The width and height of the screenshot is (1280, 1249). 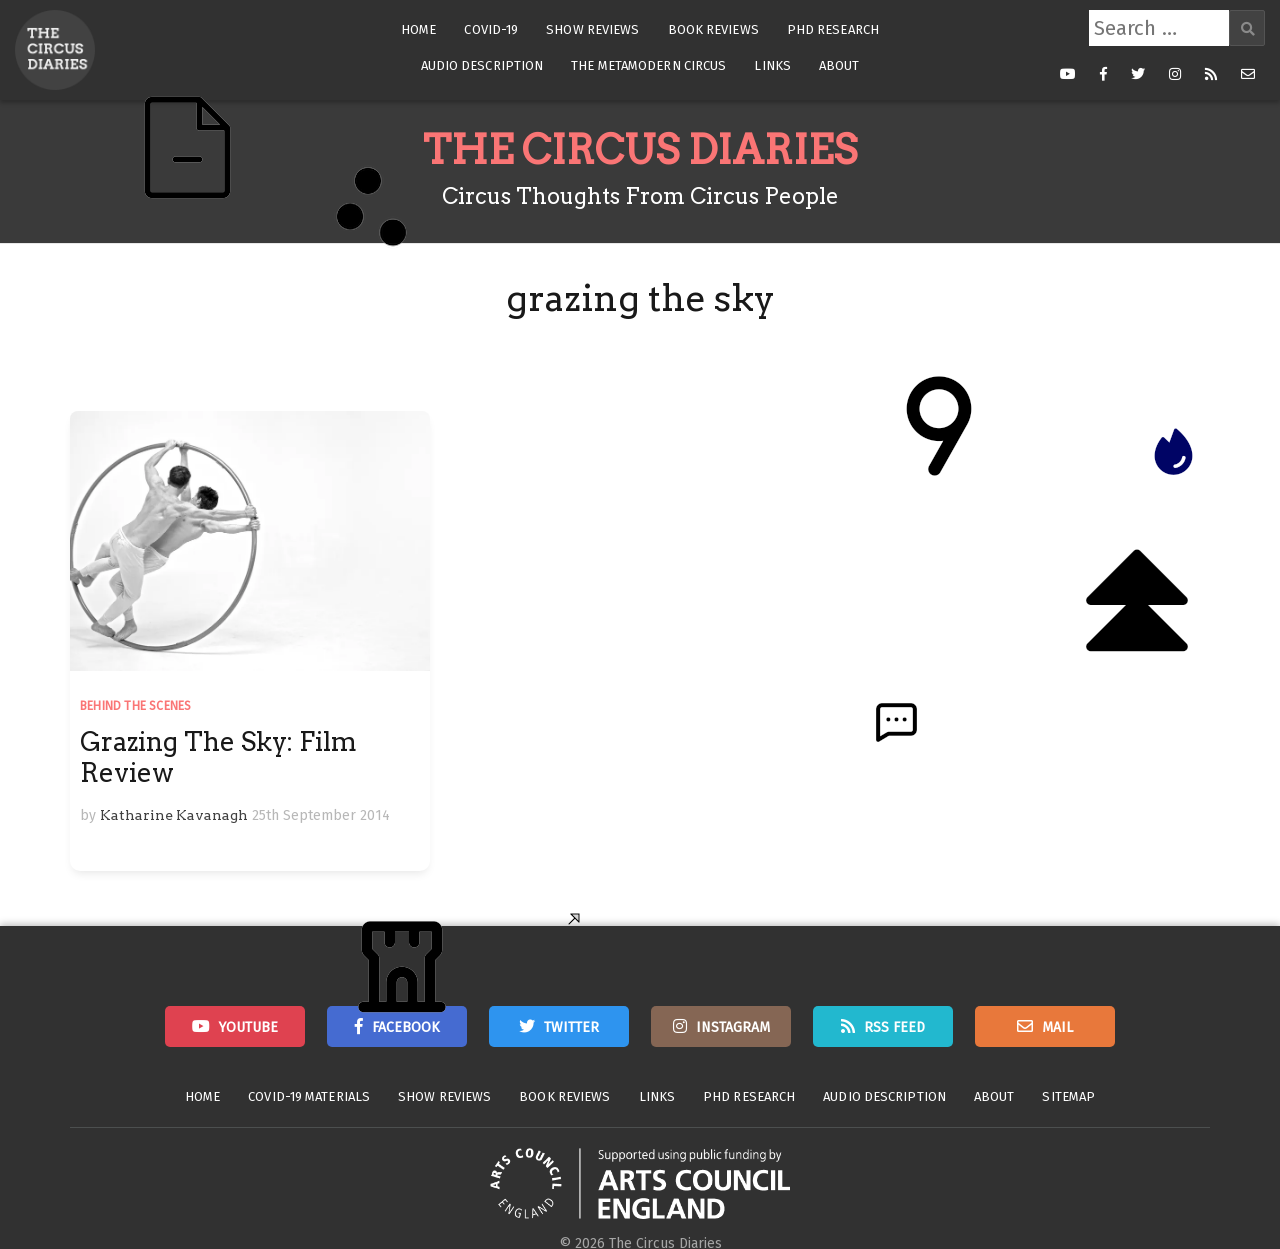 I want to click on access castle or fortress-themed game content, so click(x=402, y=965).